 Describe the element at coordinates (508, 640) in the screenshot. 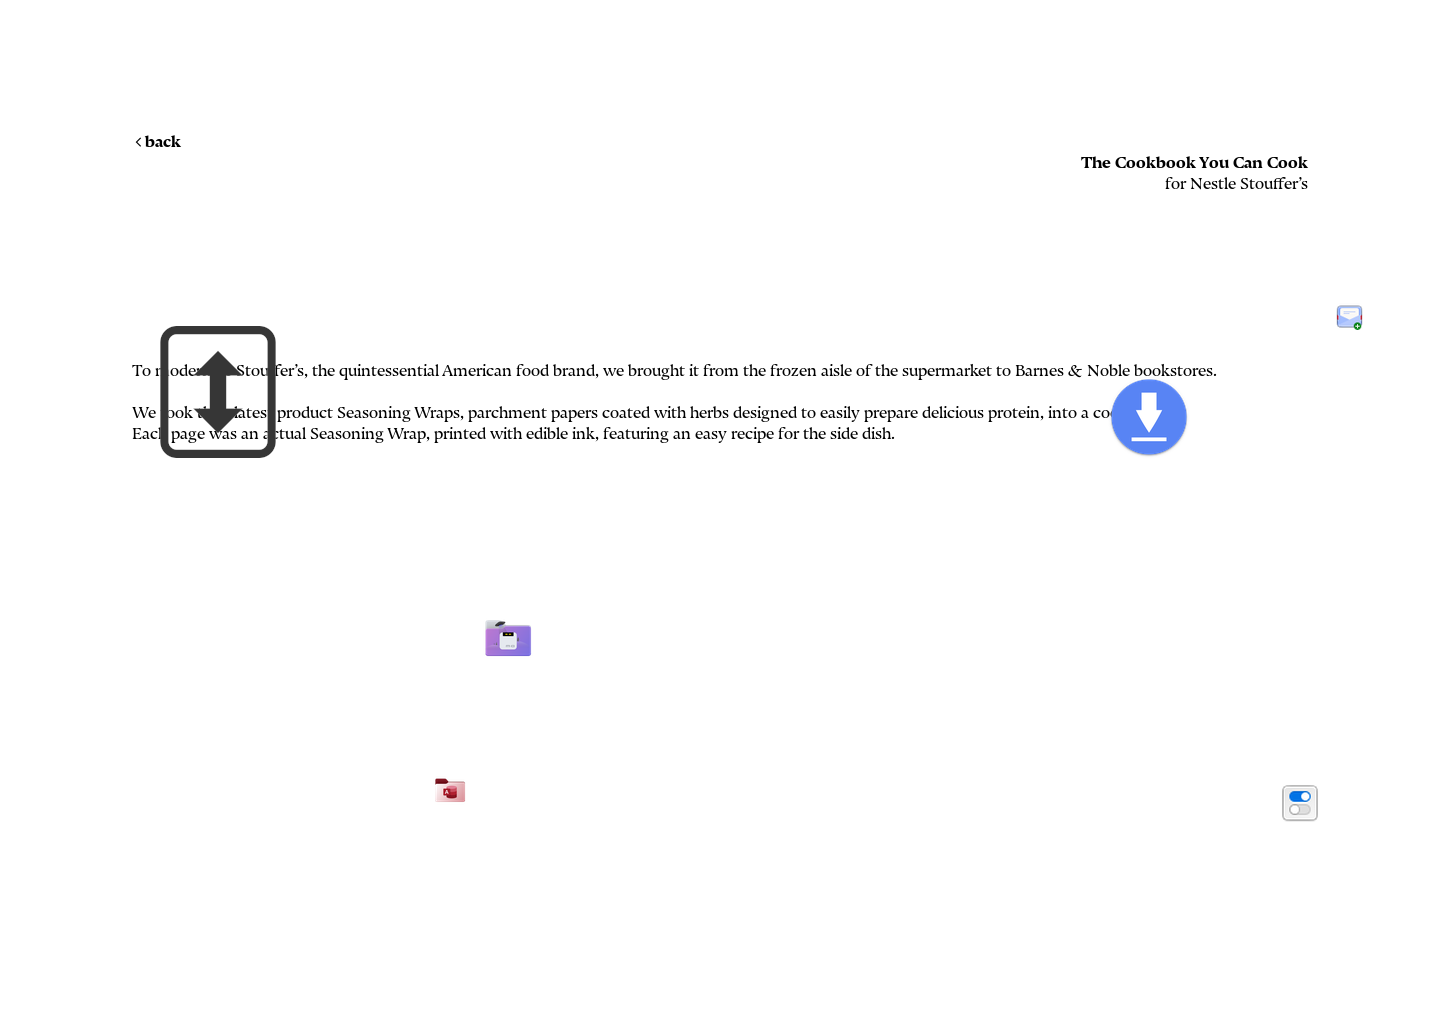

I see `open motrix download manager folder` at that location.